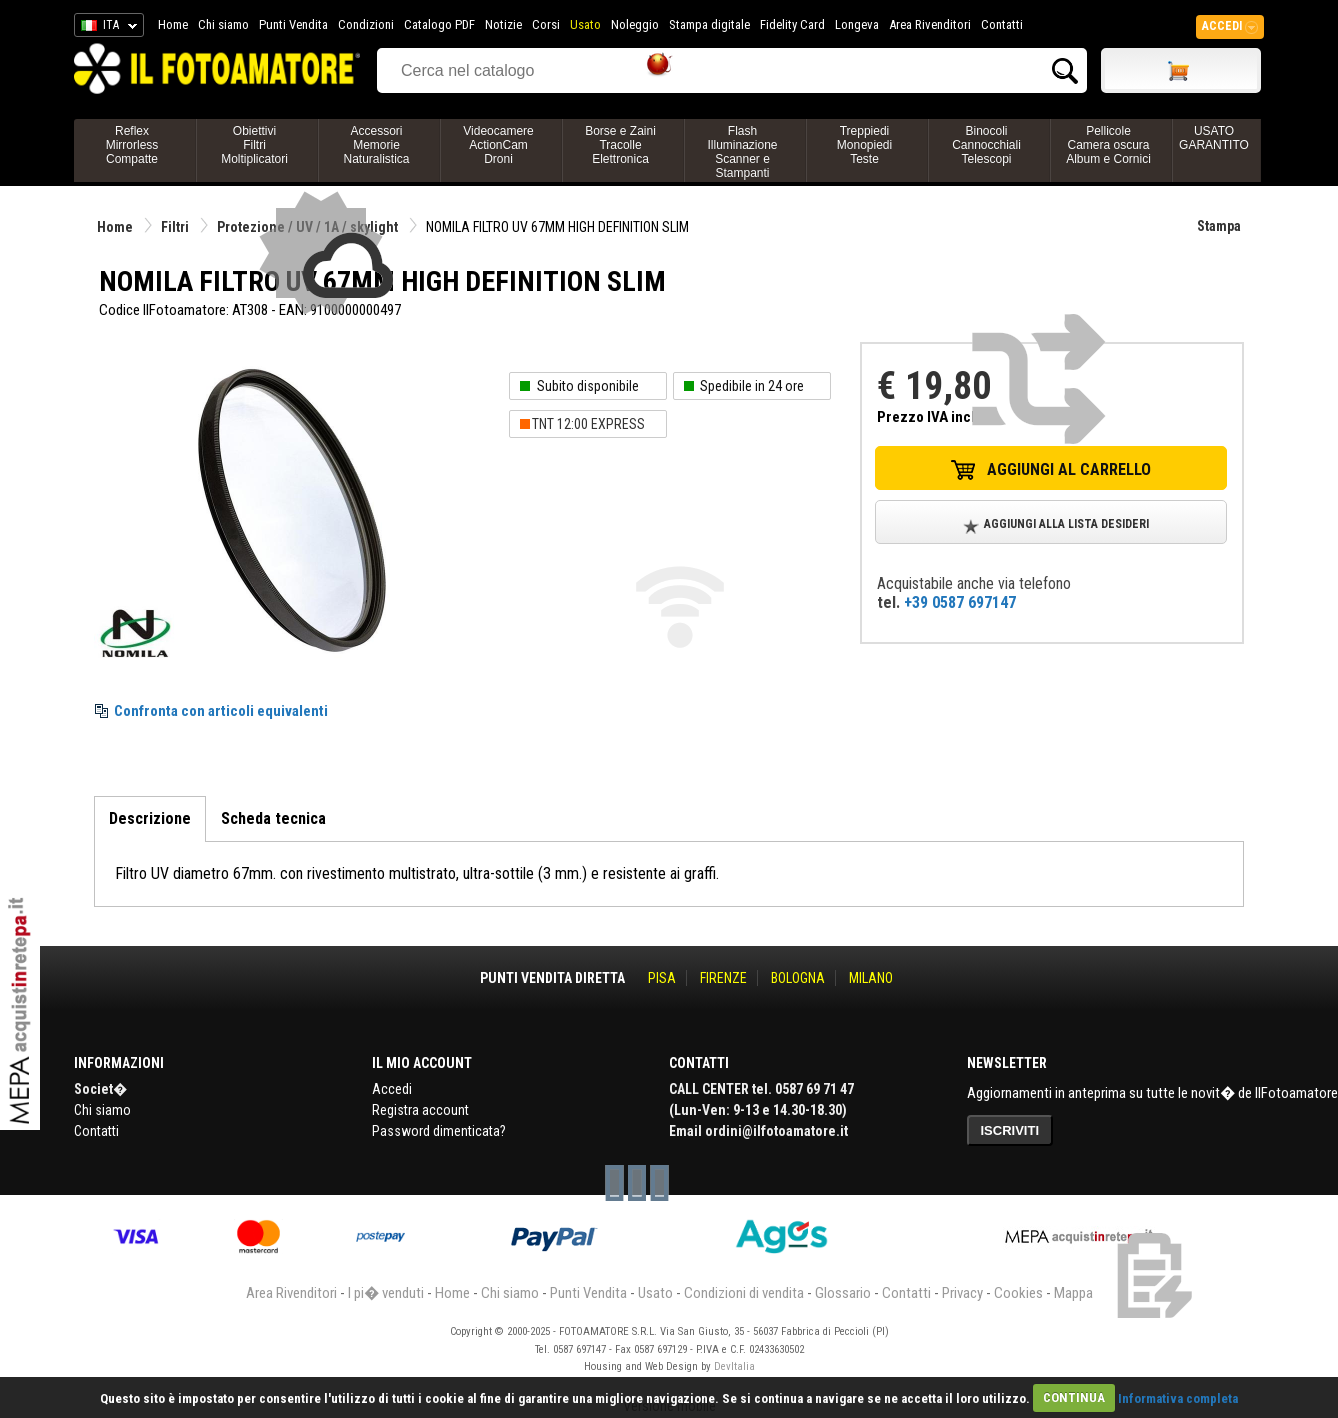 The image size is (1338, 1418). Describe the element at coordinates (680, 604) in the screenshot. I see `indicates no wireless signal available` at that location.